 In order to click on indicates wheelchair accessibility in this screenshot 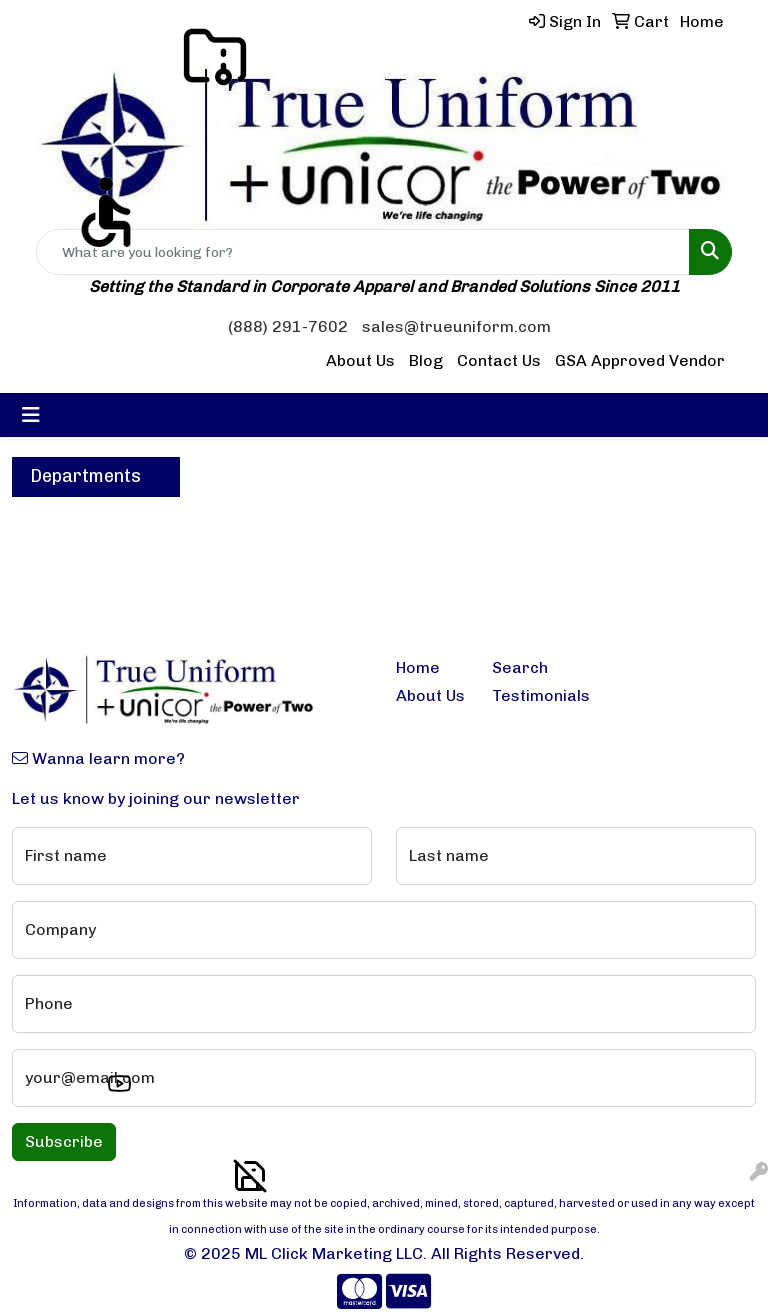, I will do `click(106, 212)`.